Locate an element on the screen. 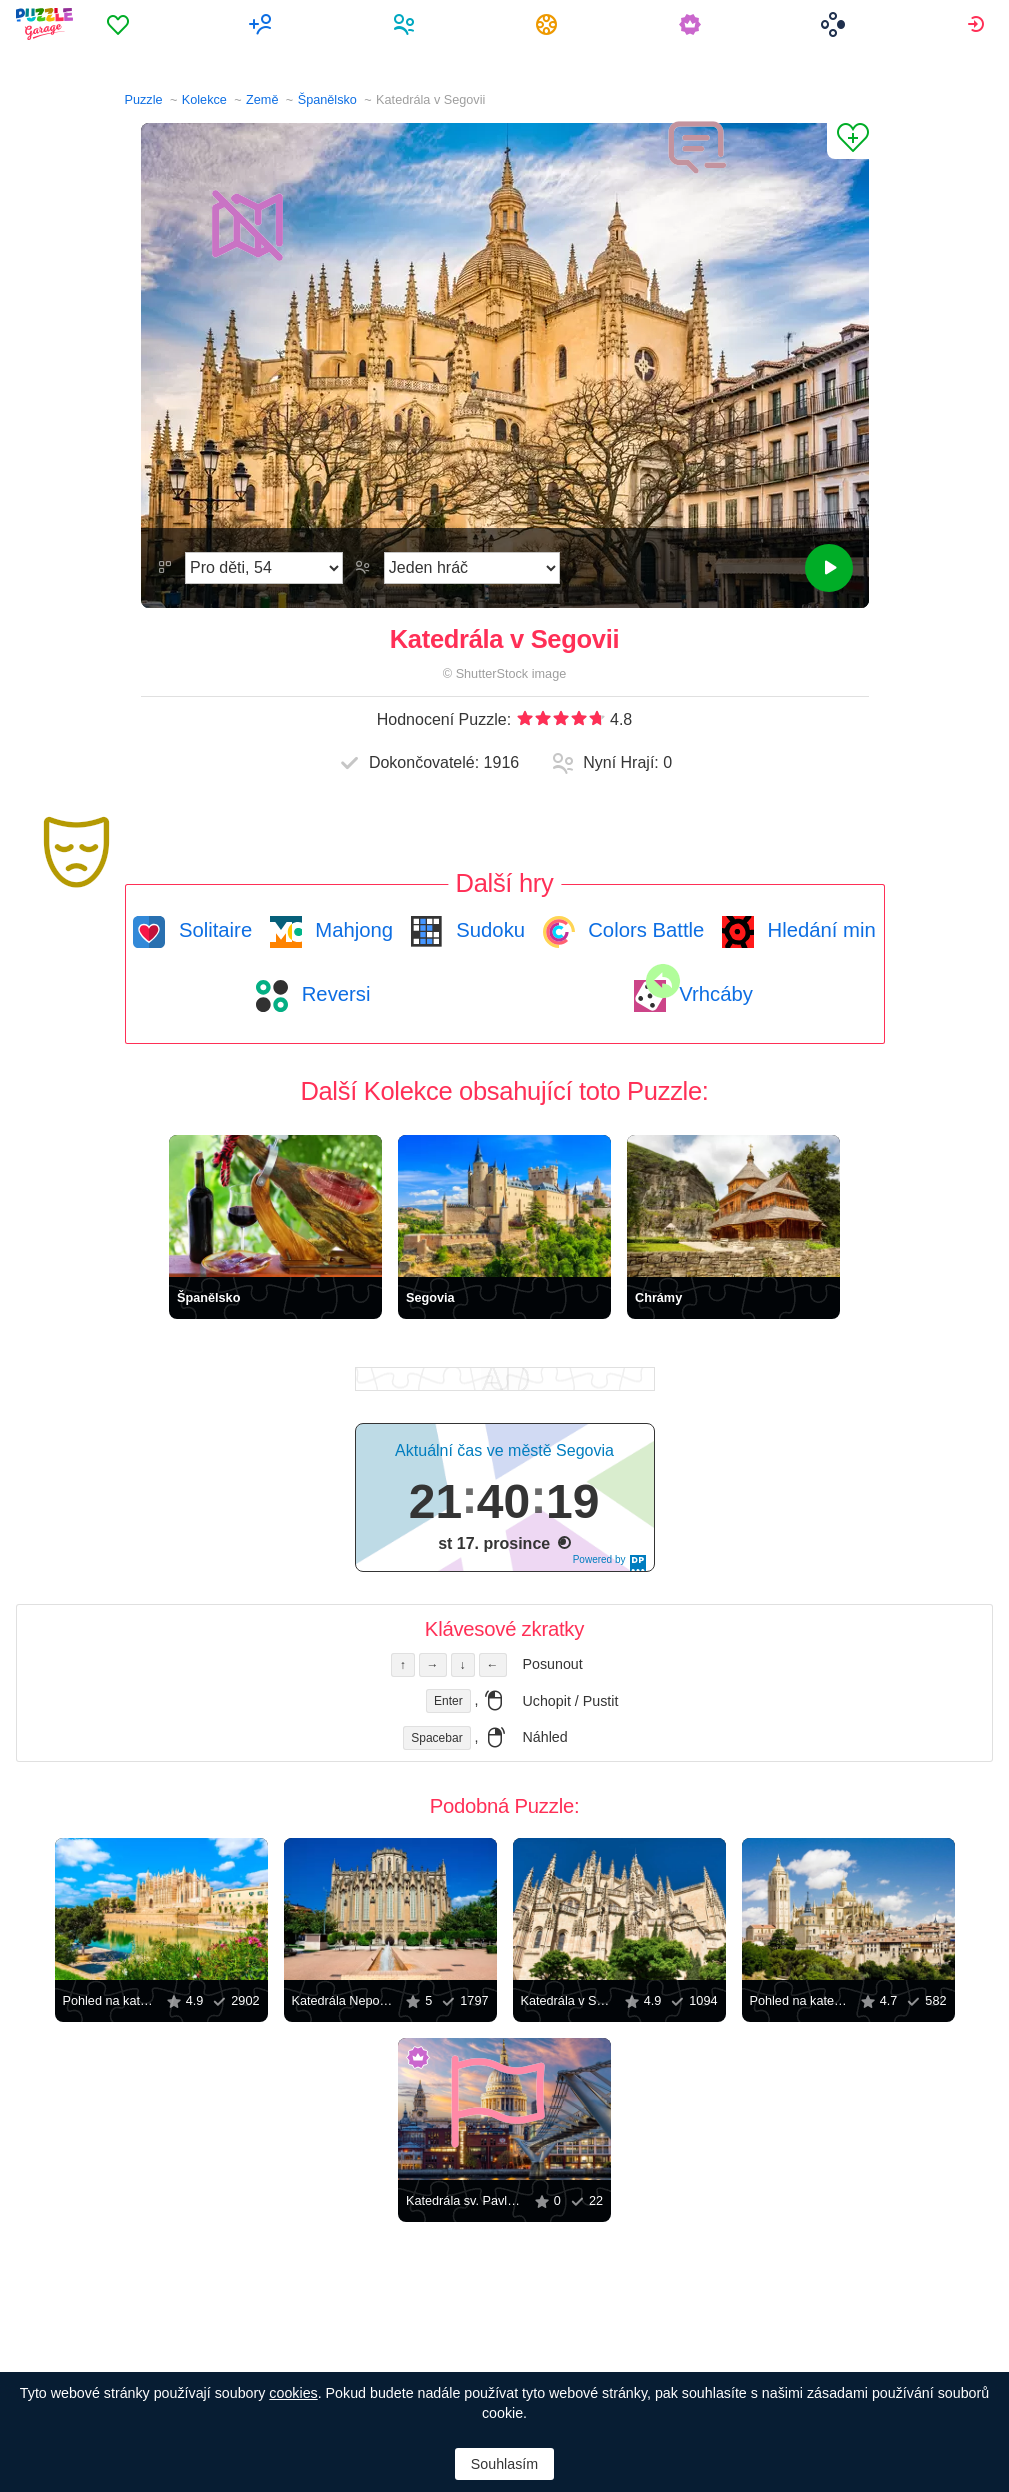  map view is currently disabled is located at coordinates (247, 225).